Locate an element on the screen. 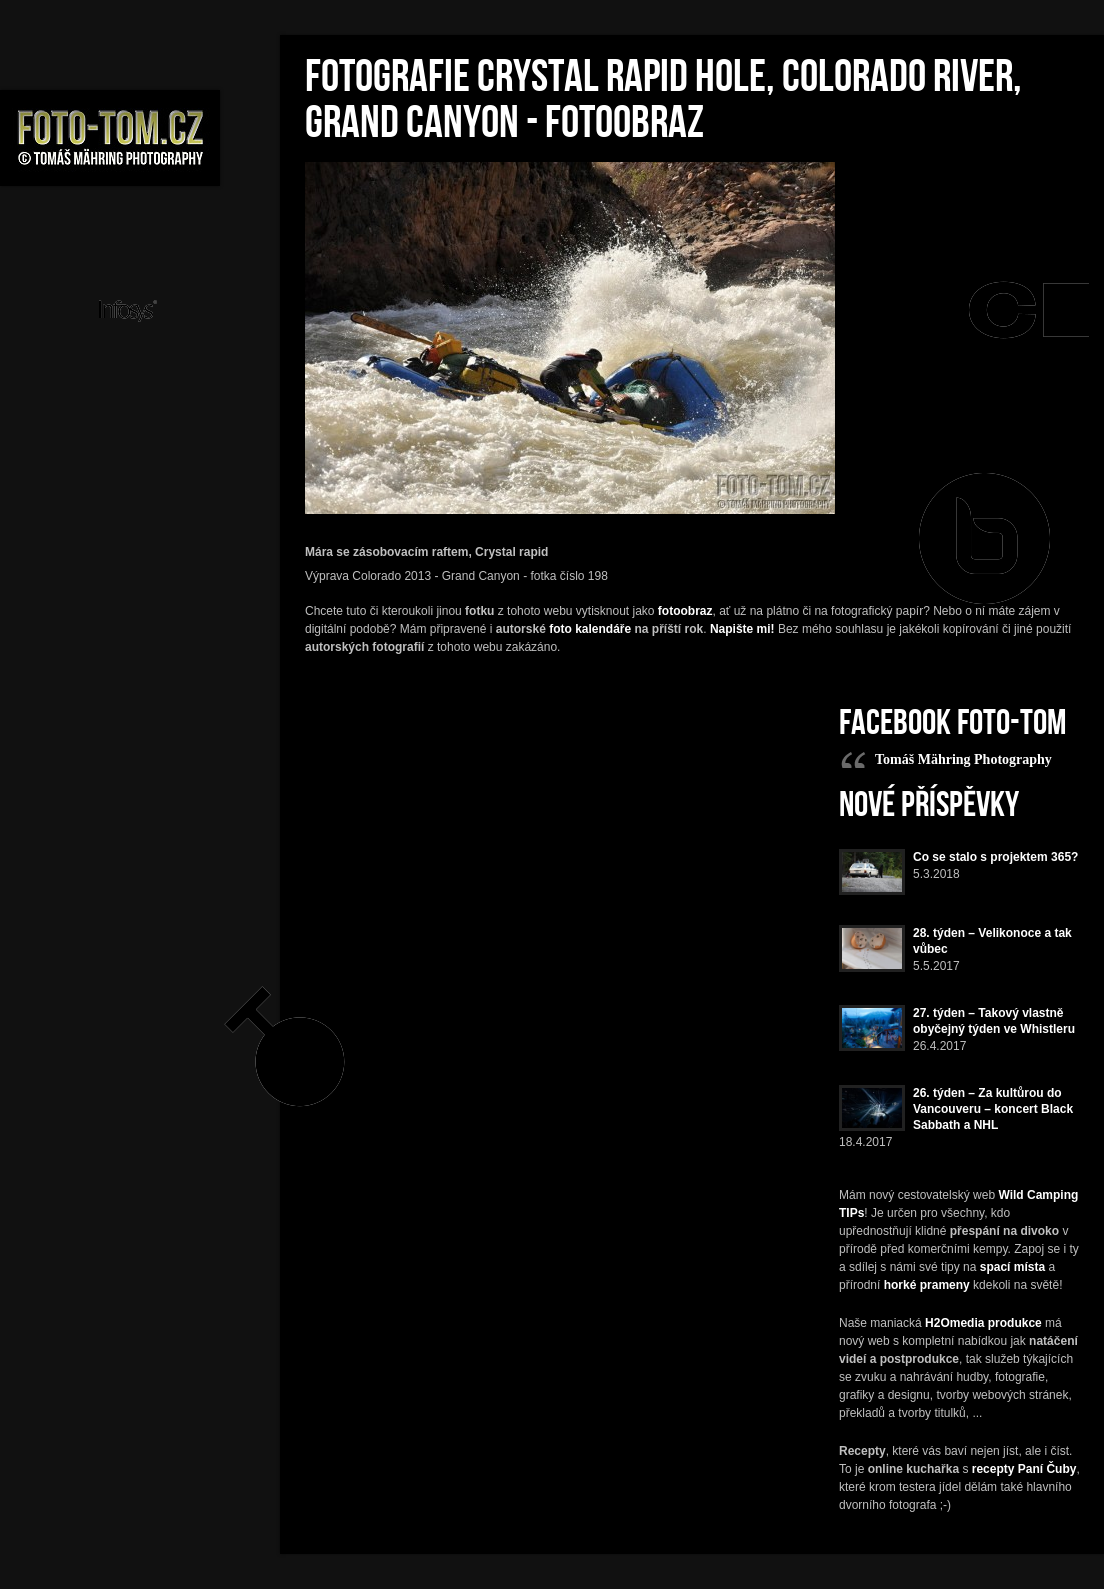 The height and width of the screenshot is (1589, 1104). open BigBlueButton video conferencing app is located at coordinates (984, 538).